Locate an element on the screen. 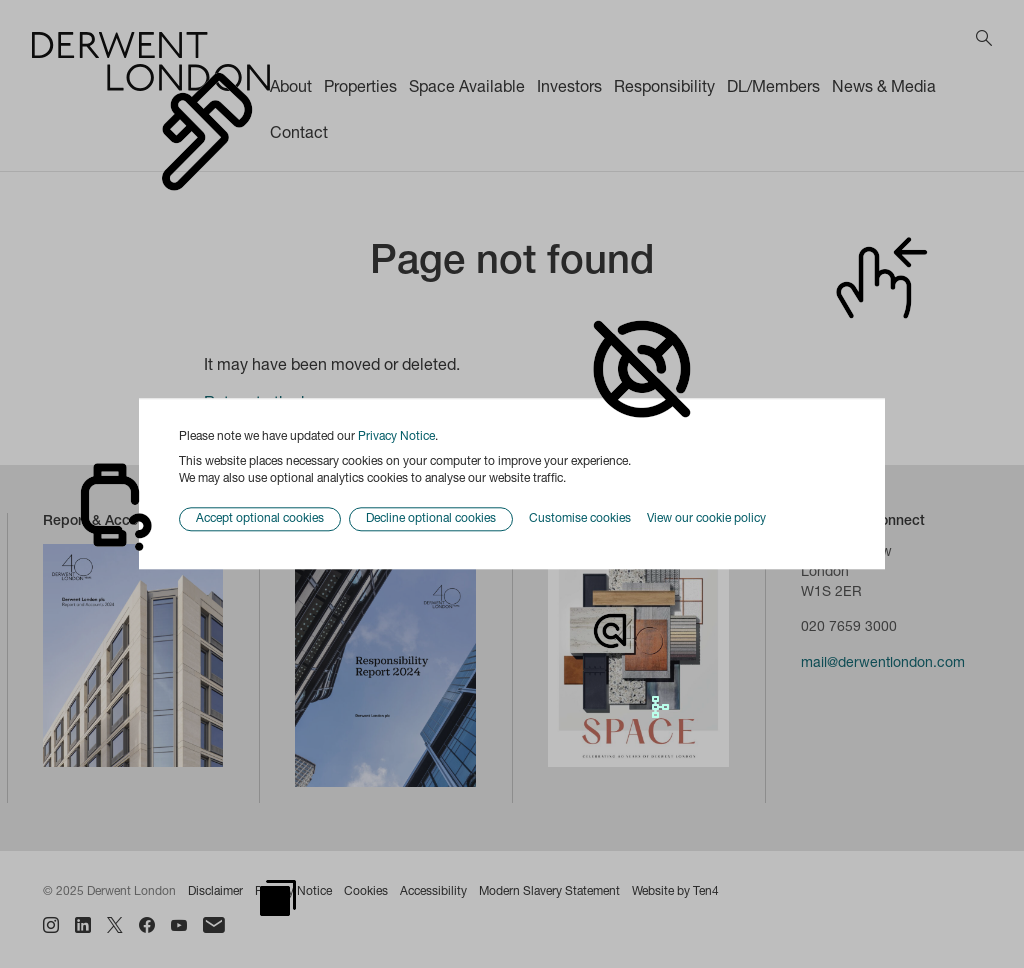 Image resolution: width=1024 pixels, height=968 pixels. smartwatch help or support is located at coordinates (110, 505).